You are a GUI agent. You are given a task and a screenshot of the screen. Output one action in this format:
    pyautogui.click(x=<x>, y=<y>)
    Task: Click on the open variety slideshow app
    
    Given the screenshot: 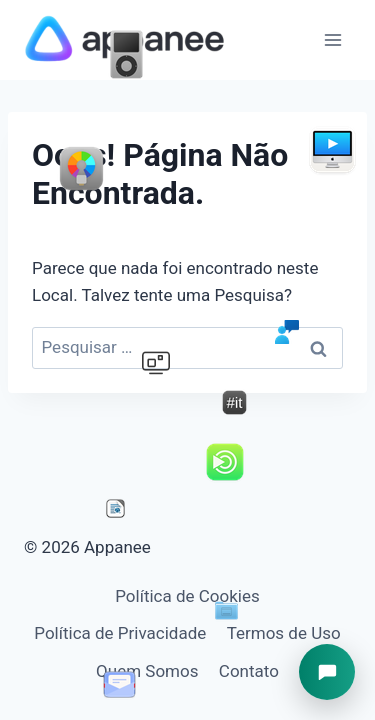 What is the action you would take?
    pyautogui.click(x=332, y=149)
    